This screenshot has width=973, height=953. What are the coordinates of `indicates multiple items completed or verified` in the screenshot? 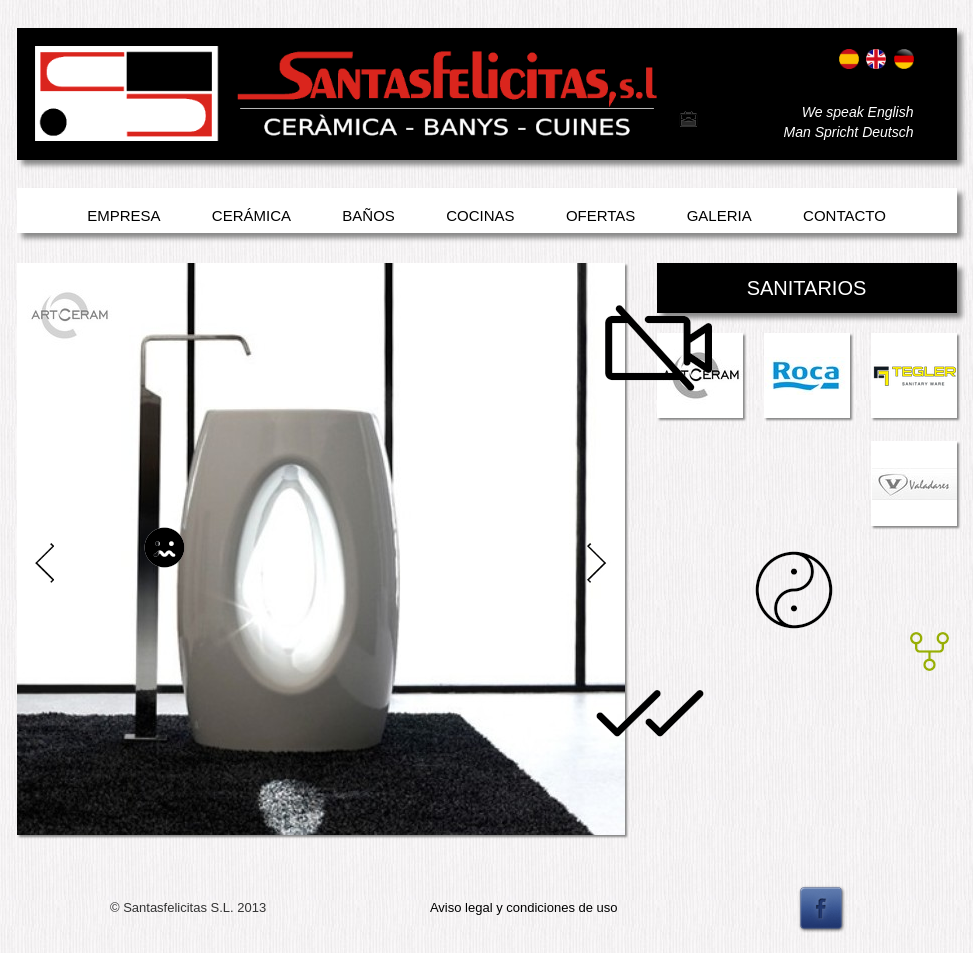 It's located at (650, 715).